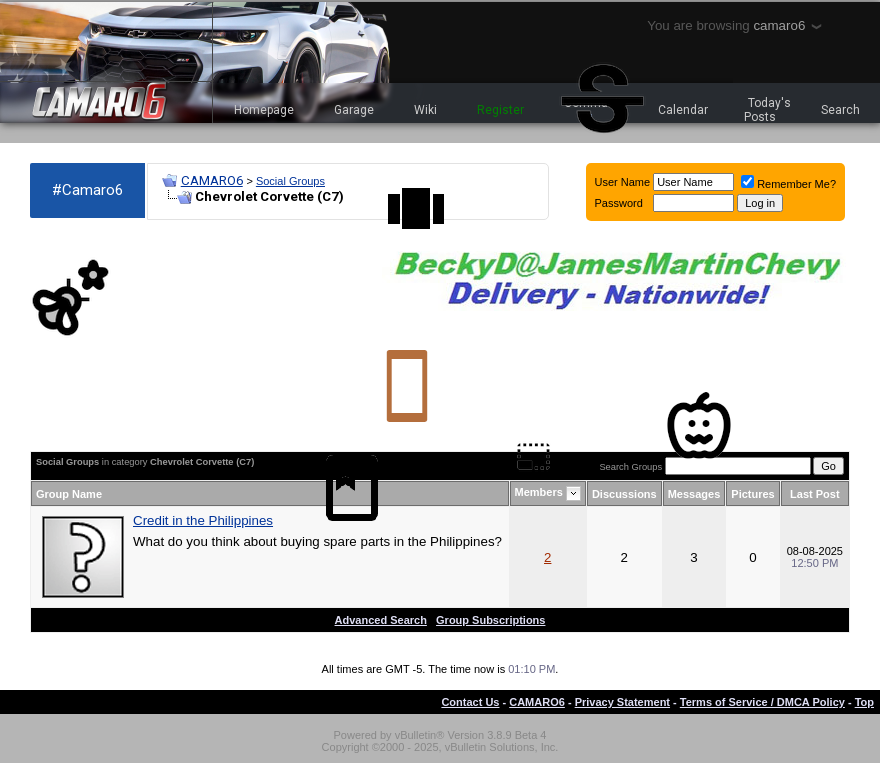 This screenshot has width=880, height=763. I want to click on access halloween-themed content or settings, so click(699, 427).